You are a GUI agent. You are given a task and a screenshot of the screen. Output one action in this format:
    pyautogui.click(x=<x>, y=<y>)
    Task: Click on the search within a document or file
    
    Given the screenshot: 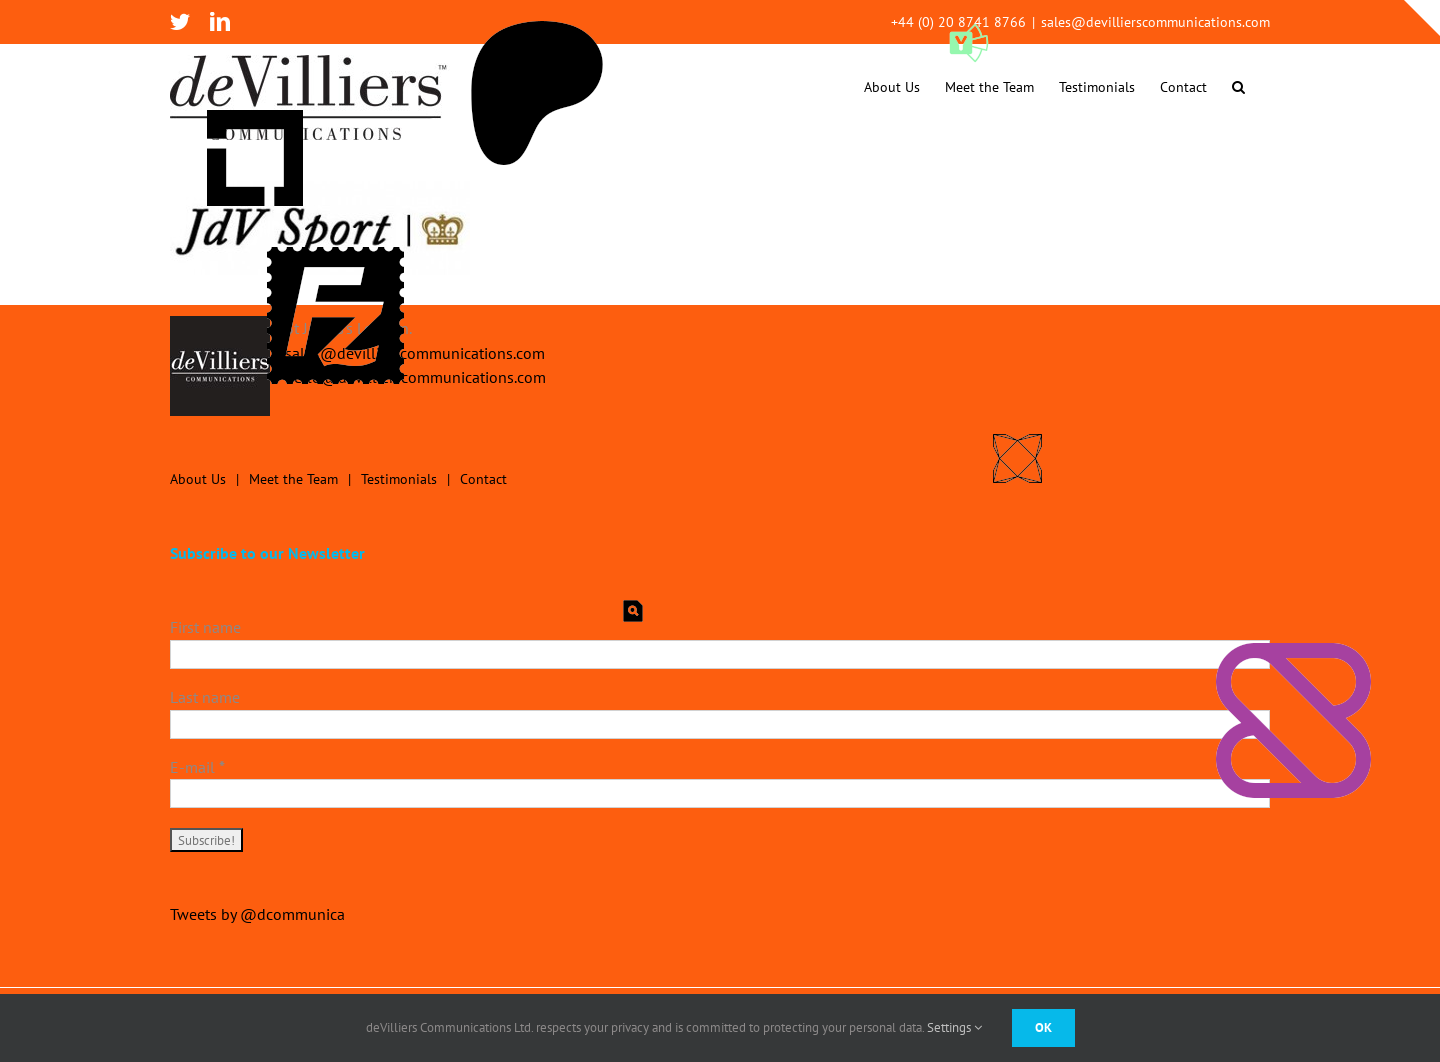 What is the action you would take?
    pyautogui.click(x=633, y=611)
    